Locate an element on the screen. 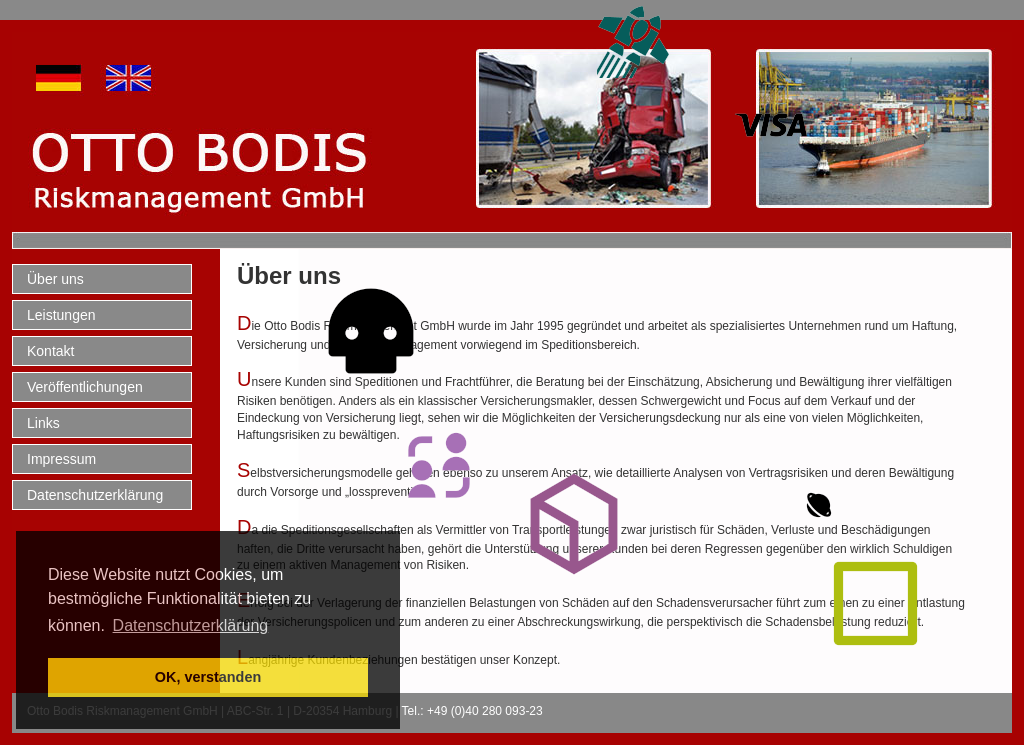 The image size is (1024, 745). indicates dangerous or harmful content is located at coordinates (371, 331).